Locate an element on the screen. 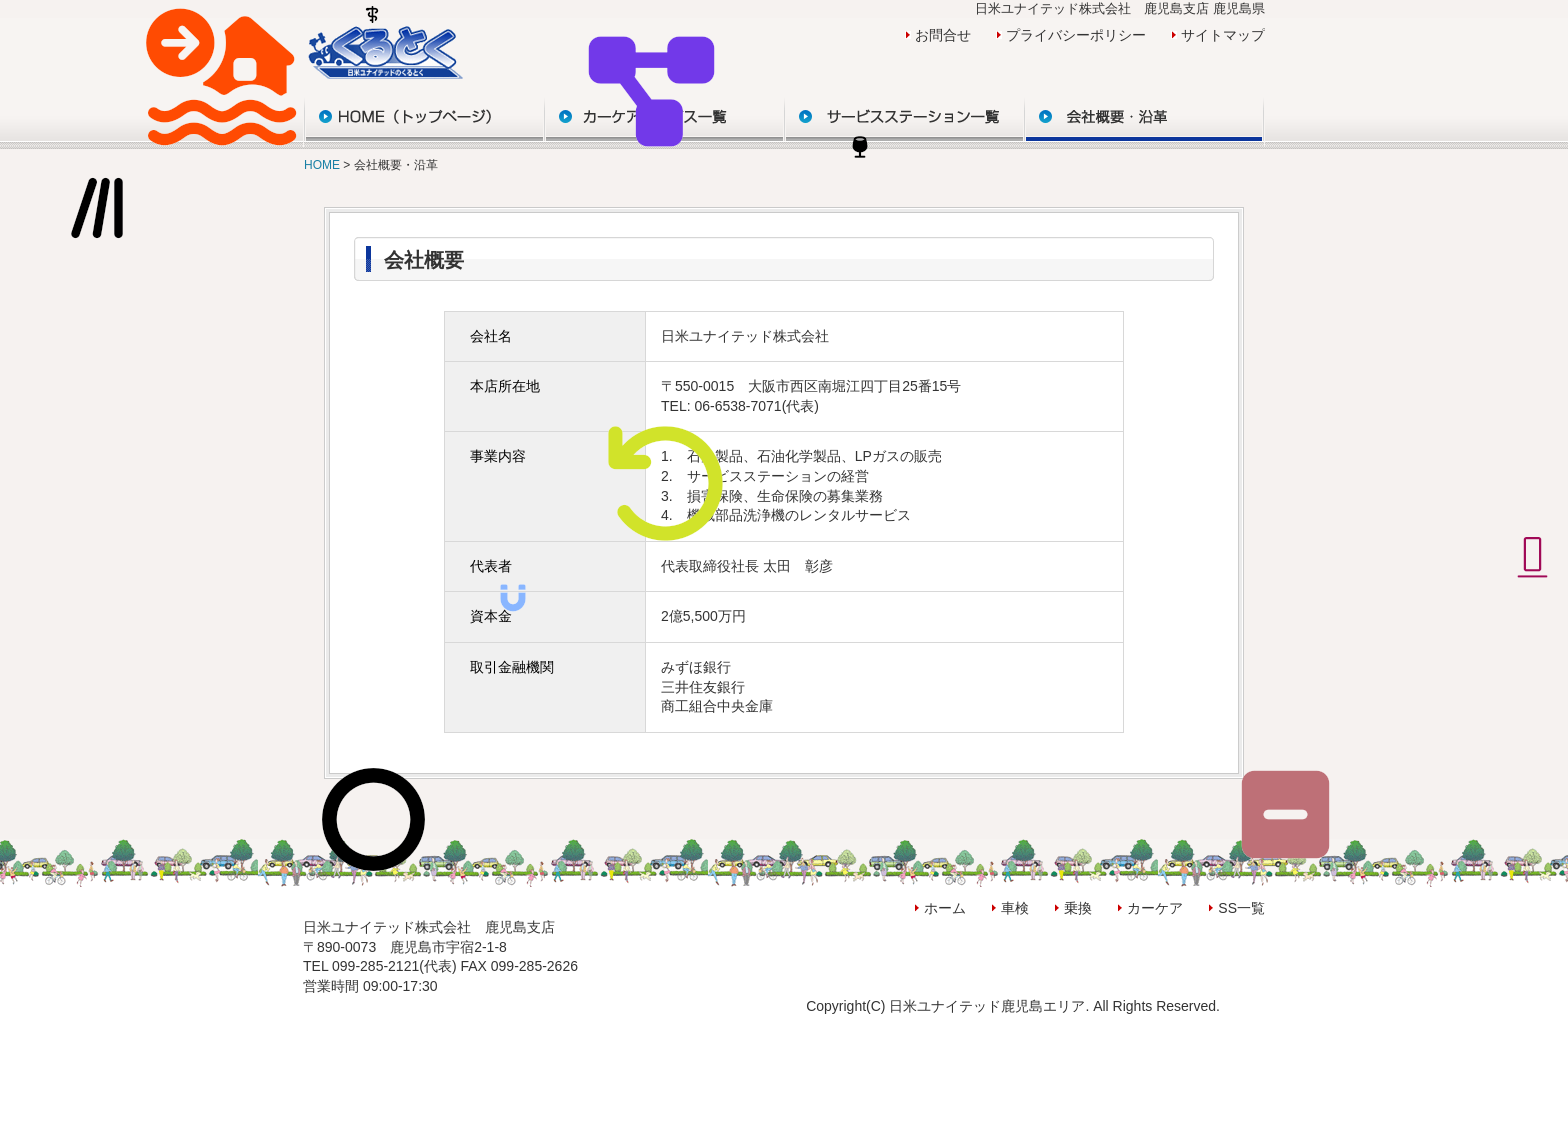 Image resolution: width=1568 pixels, height=1136 pixels. access medical or healthcare services is located at coordinates (372, 14).